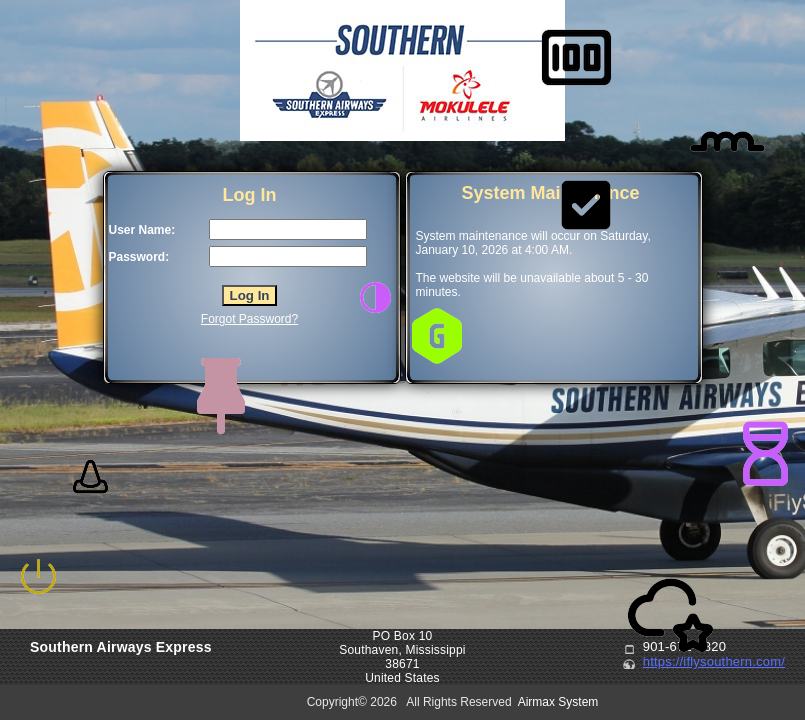 Image resolution: width=805 pixels, height=720 pixels. Describe the element at coordinates (586, 205) in the screenshot. I see `a selected or checked item` at that location.